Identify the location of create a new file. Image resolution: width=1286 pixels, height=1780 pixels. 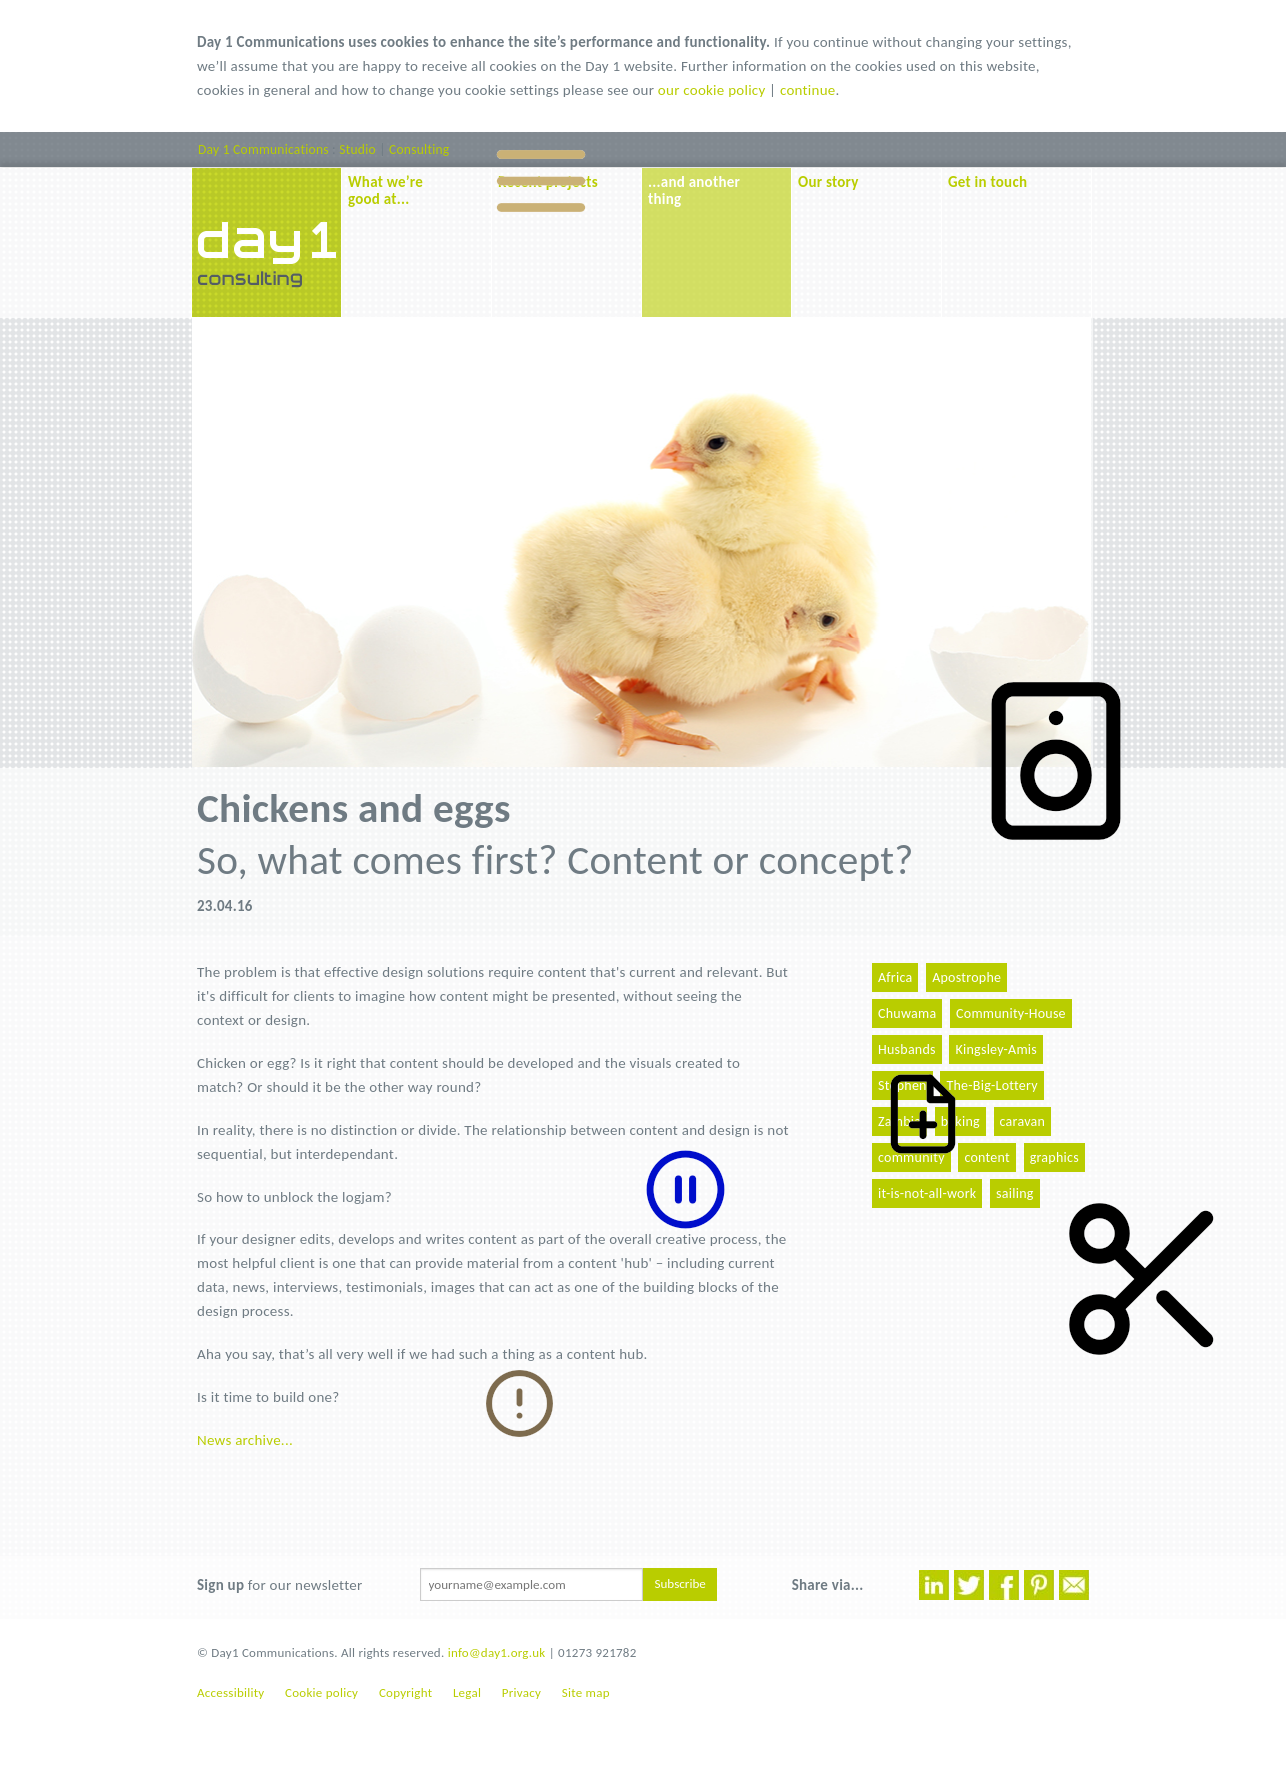
(923, 1114).